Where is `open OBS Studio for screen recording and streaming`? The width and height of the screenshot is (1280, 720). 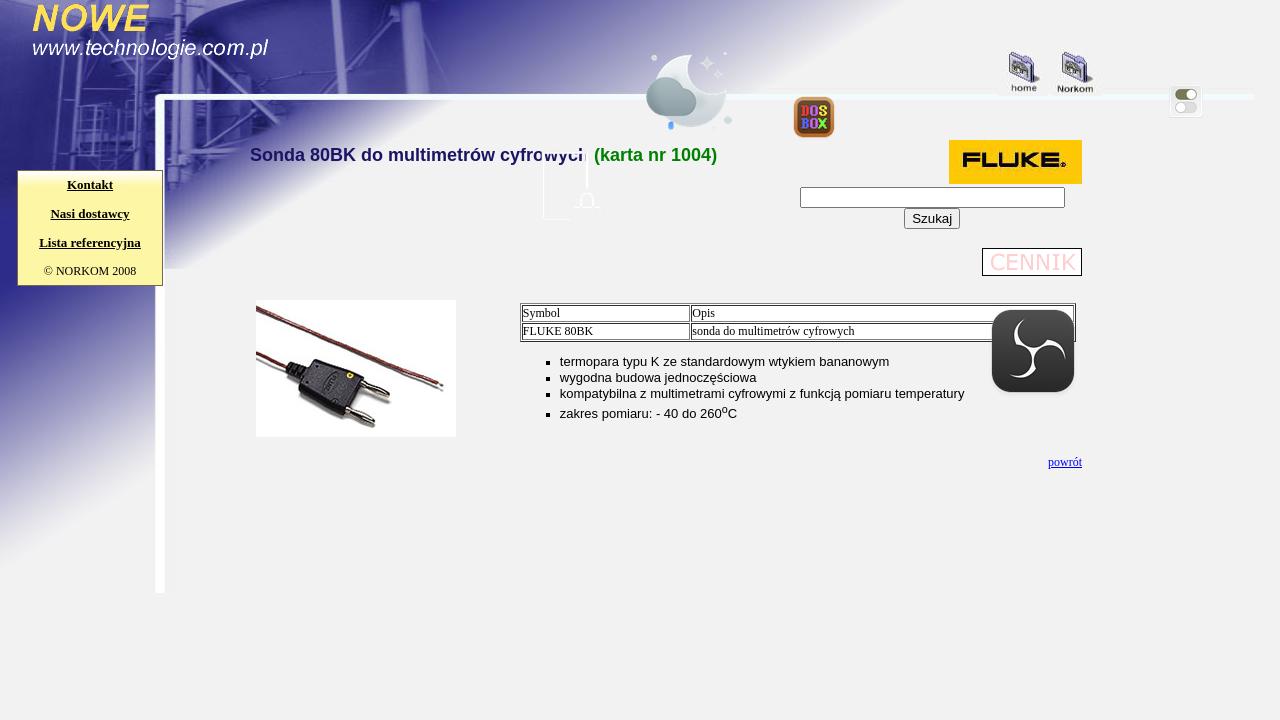 open OBS Studio for screen recording and streaming is located at coordinates (1033, 351).